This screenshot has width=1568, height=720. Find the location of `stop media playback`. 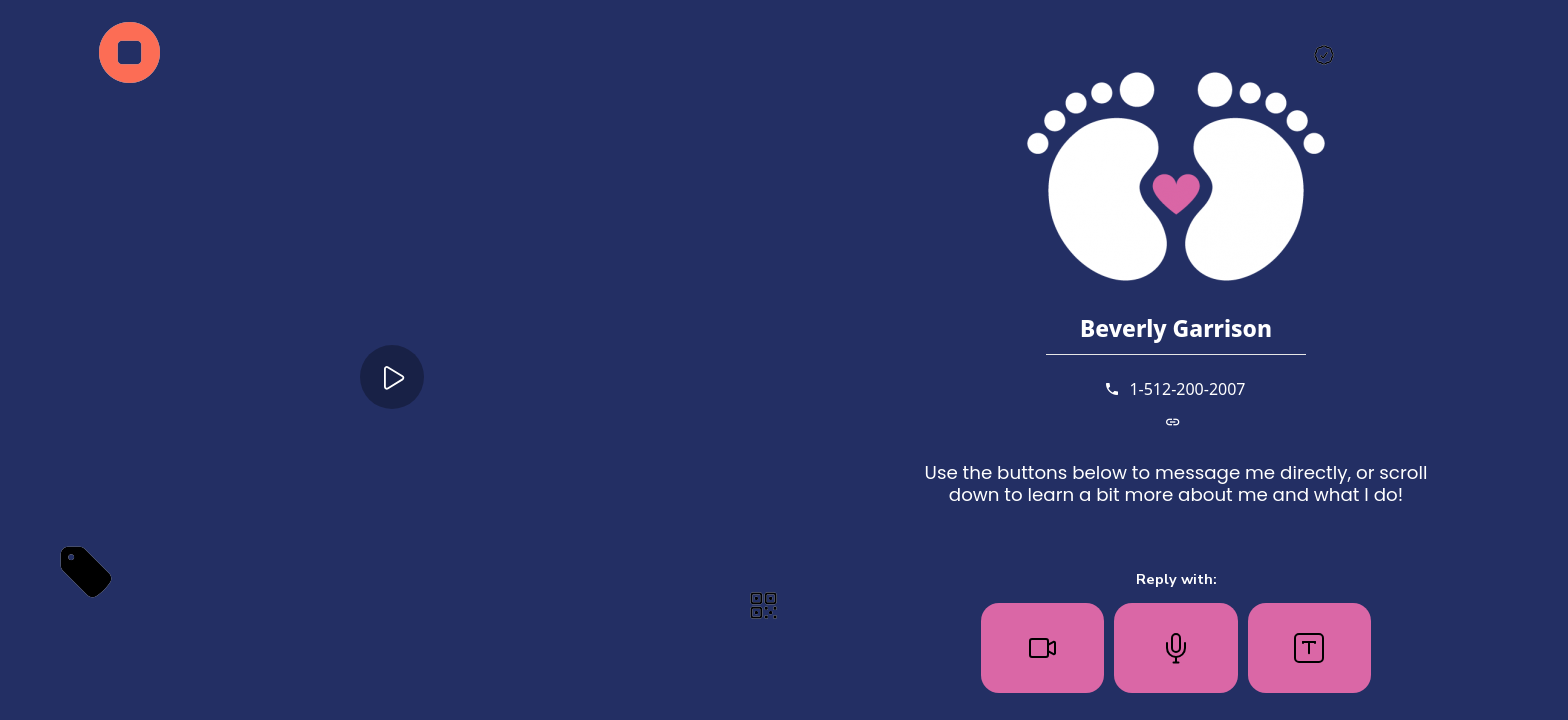

stop media playback is located at coordinates (129, 52).